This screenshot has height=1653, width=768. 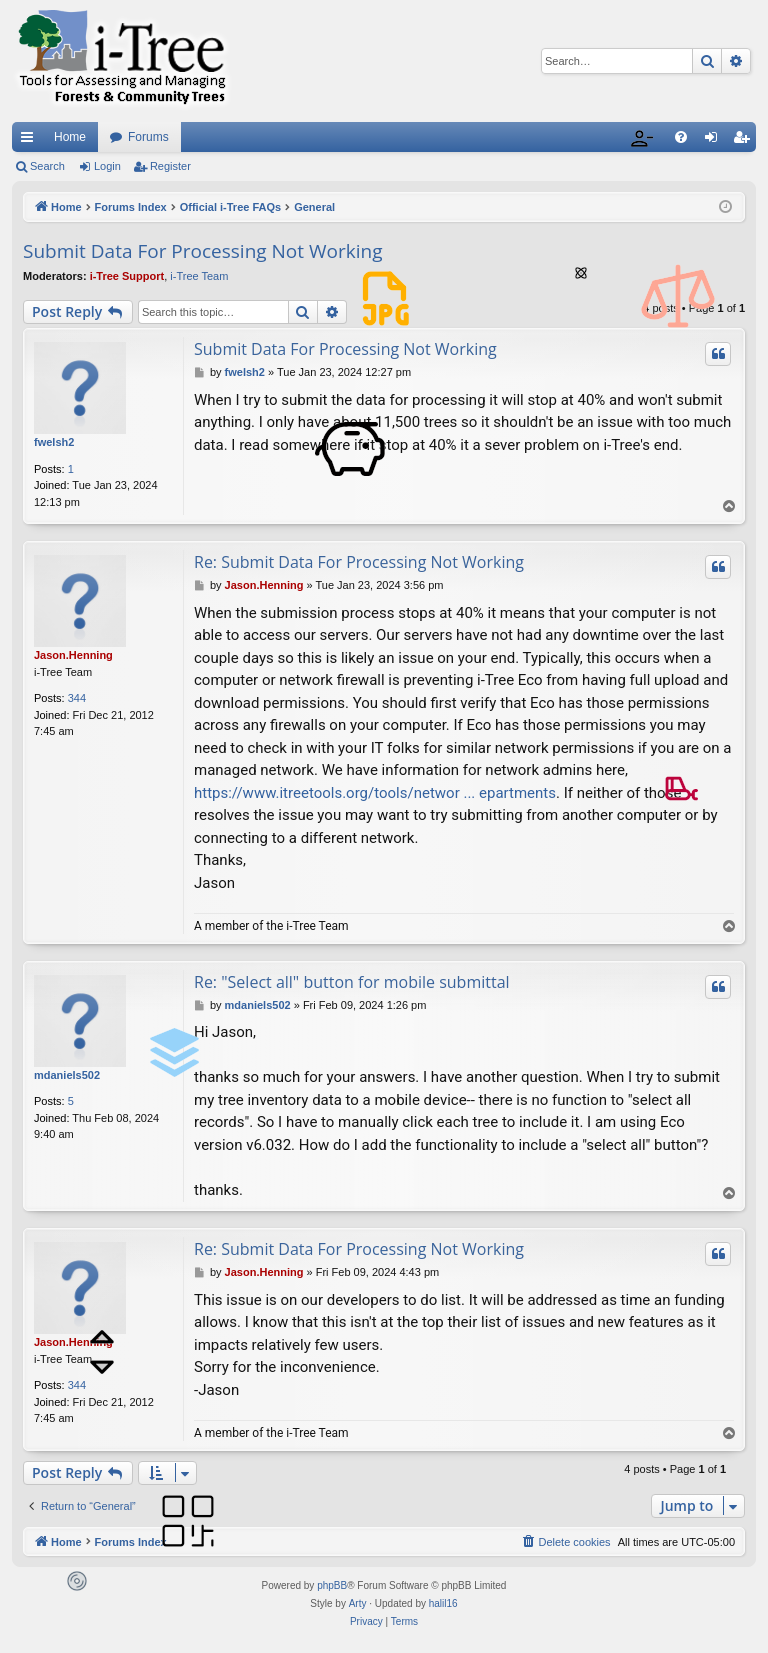 What do you see at coordinates (384, 298) in the screenshot?
I see `indicates a JPG image file type` at bounding box center [384, 298].